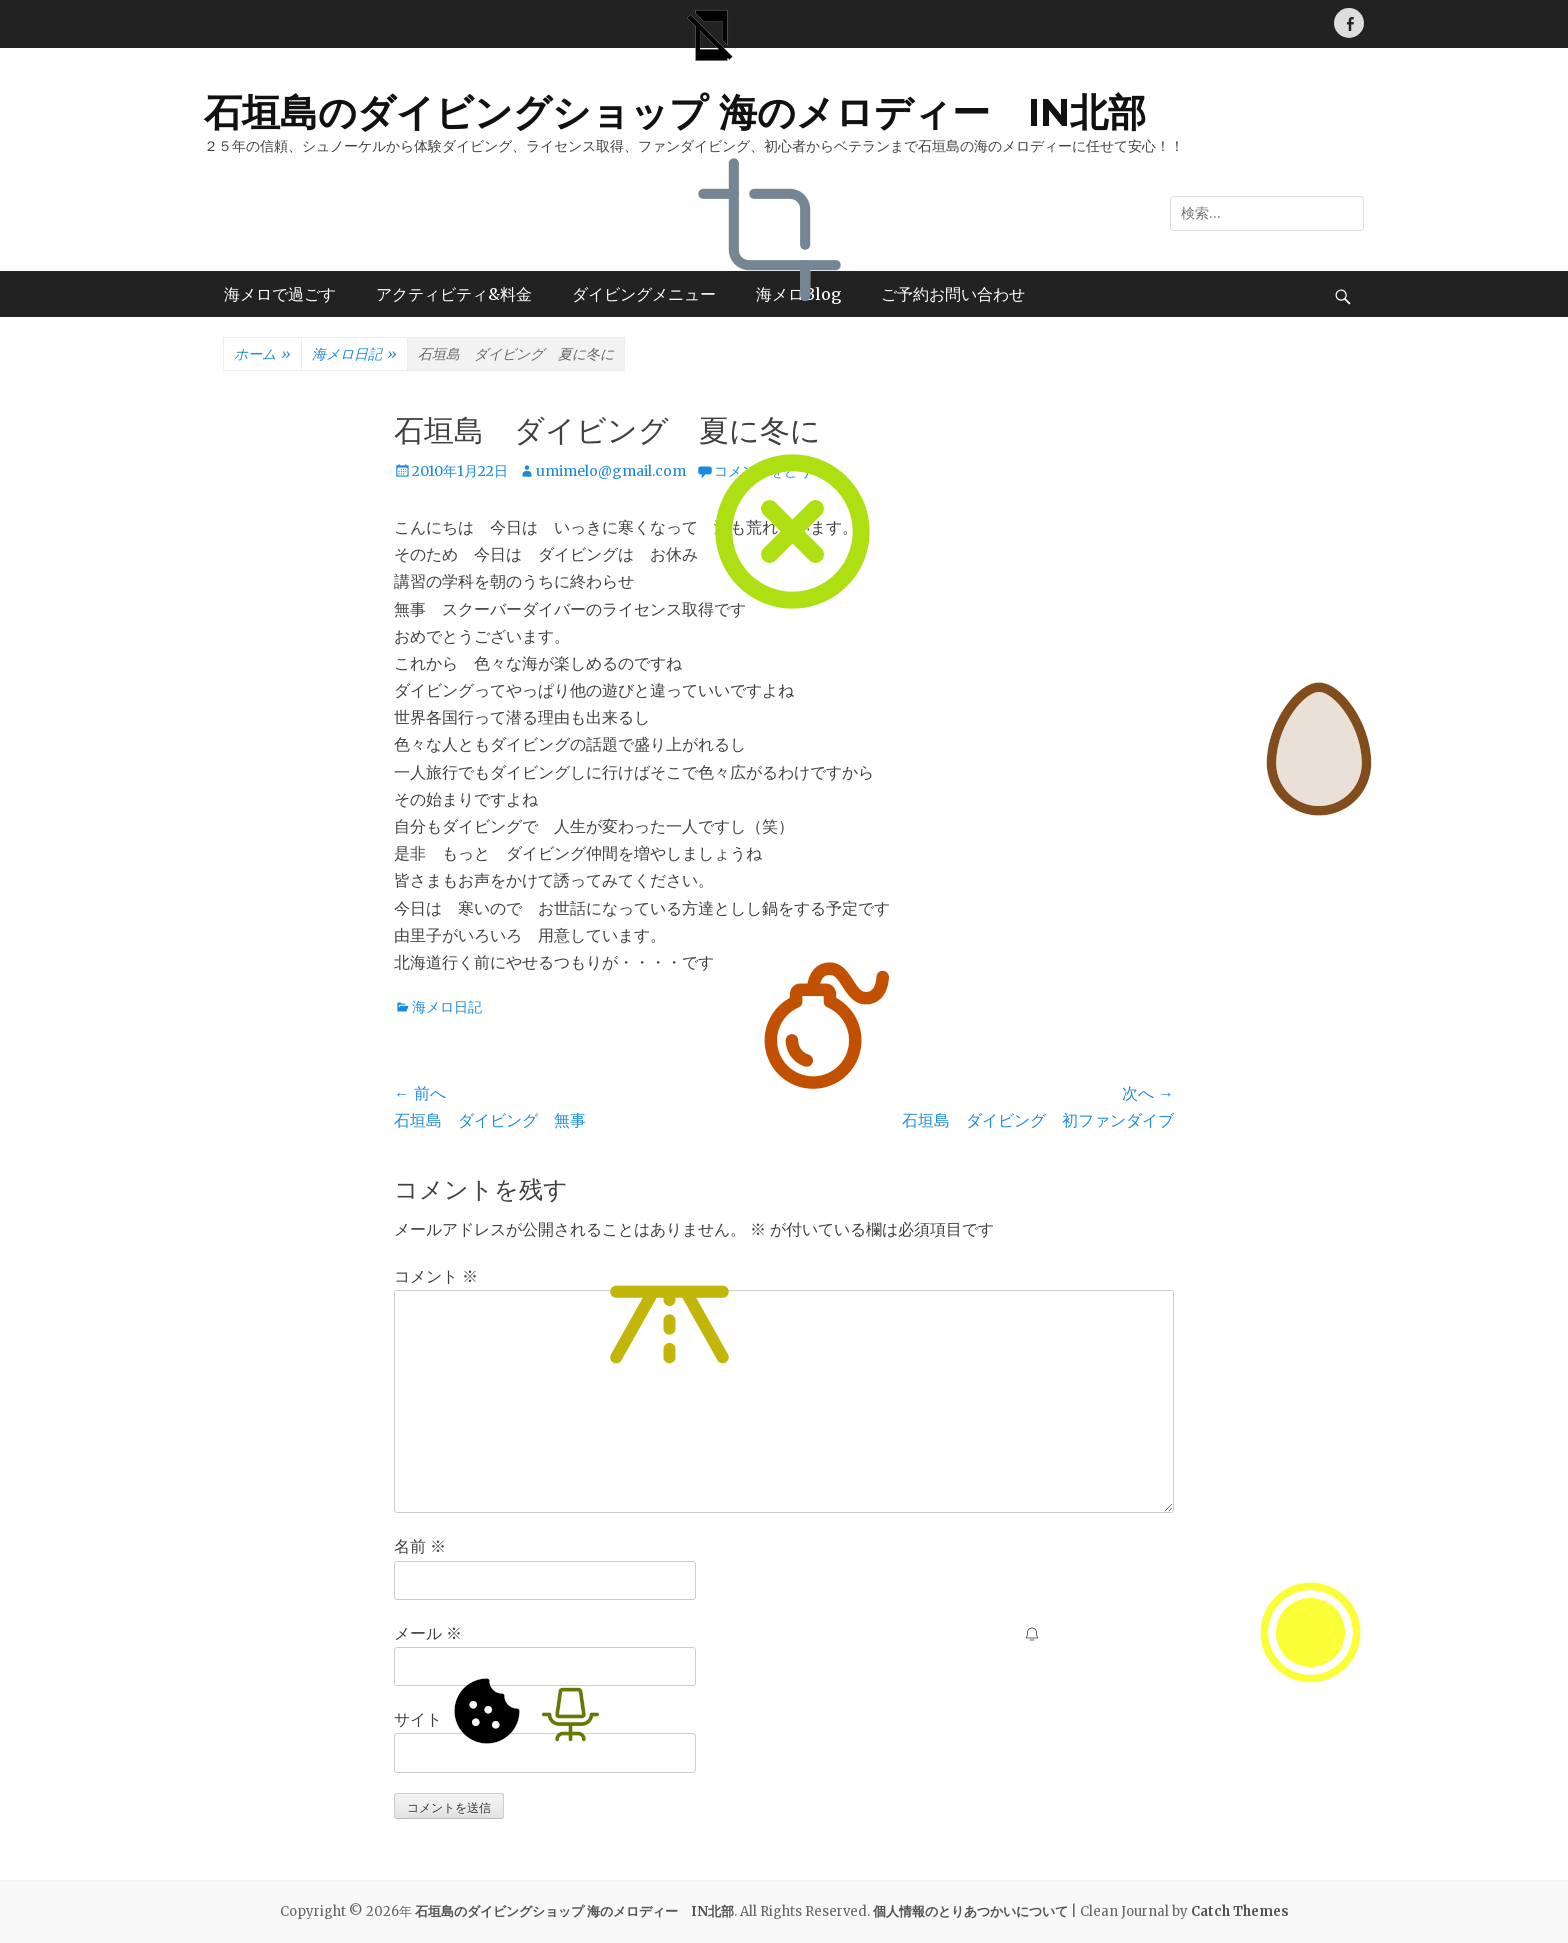  Describe the element at coordinates (792, 531) in the screenshot. I see `close or dismiss a dialog` at that location.